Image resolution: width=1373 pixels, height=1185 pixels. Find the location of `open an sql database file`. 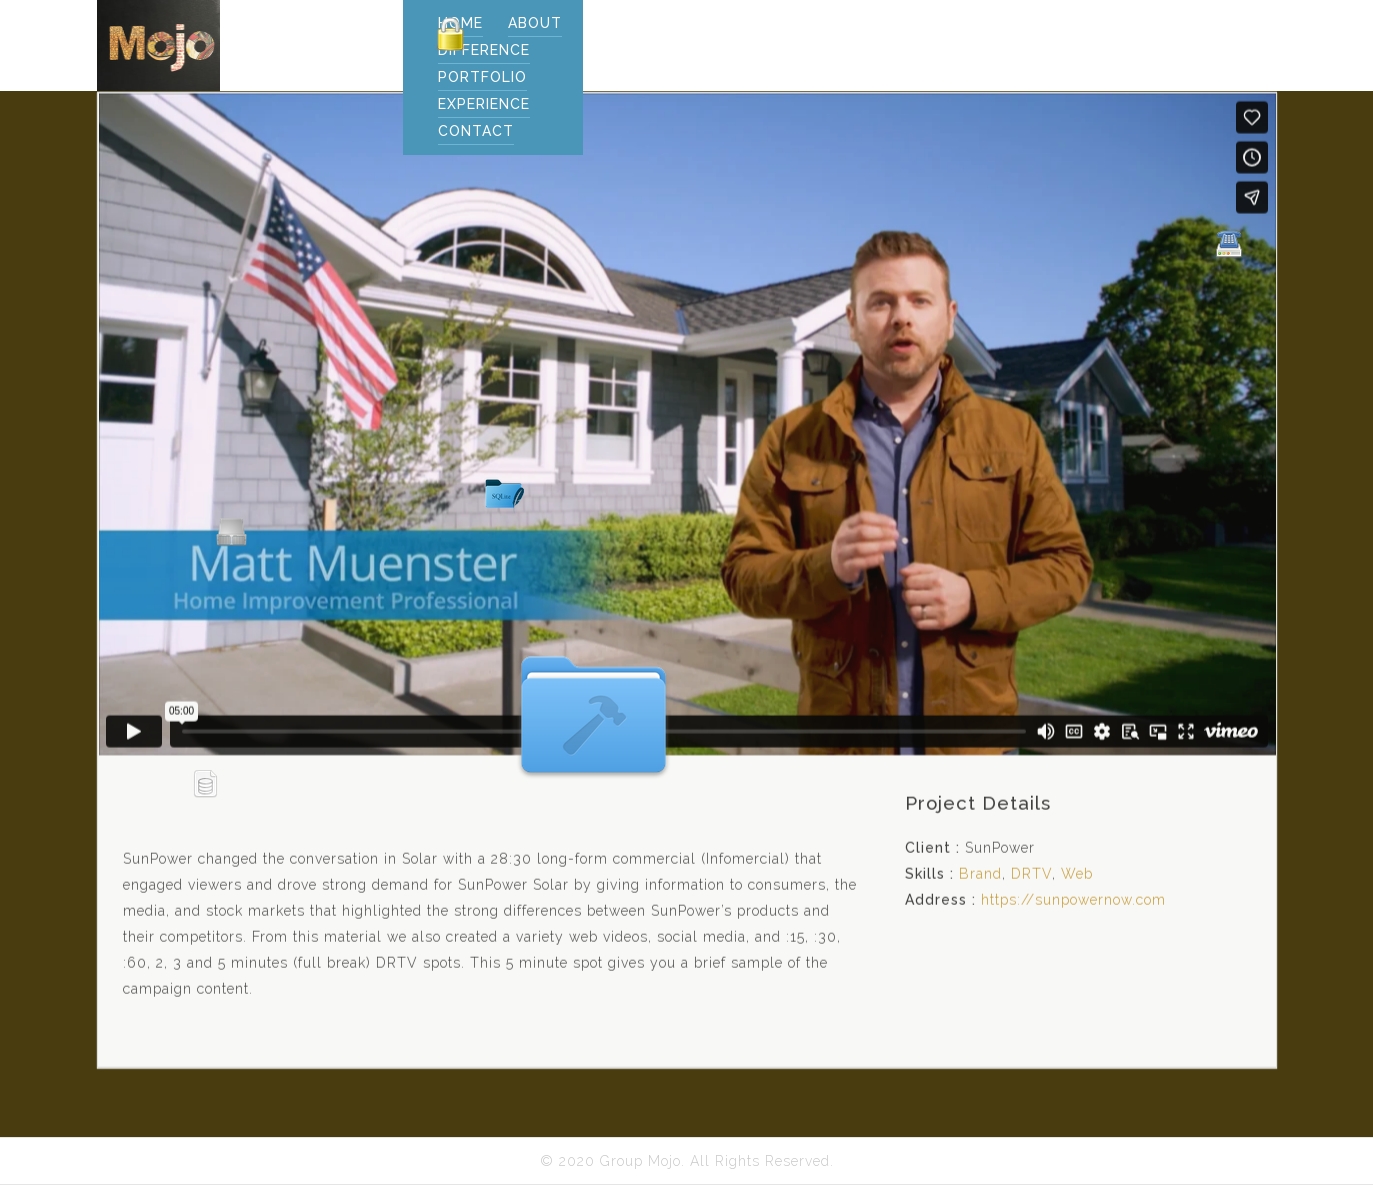

open an sql database file is located at coordinates (205, 783).